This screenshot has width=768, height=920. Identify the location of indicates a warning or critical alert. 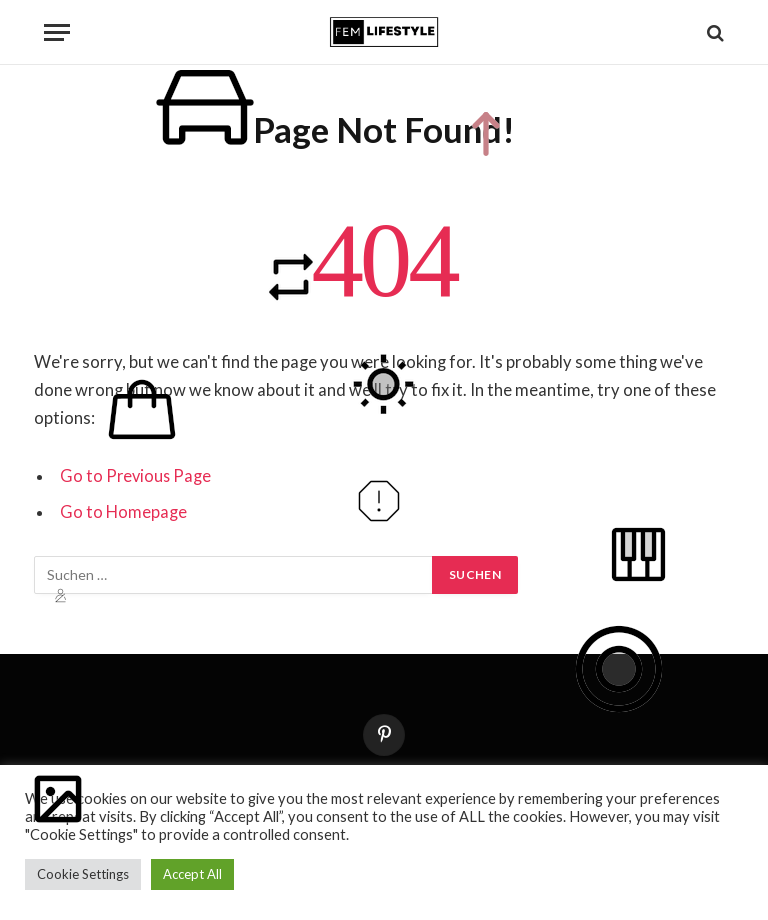
(379, 501).